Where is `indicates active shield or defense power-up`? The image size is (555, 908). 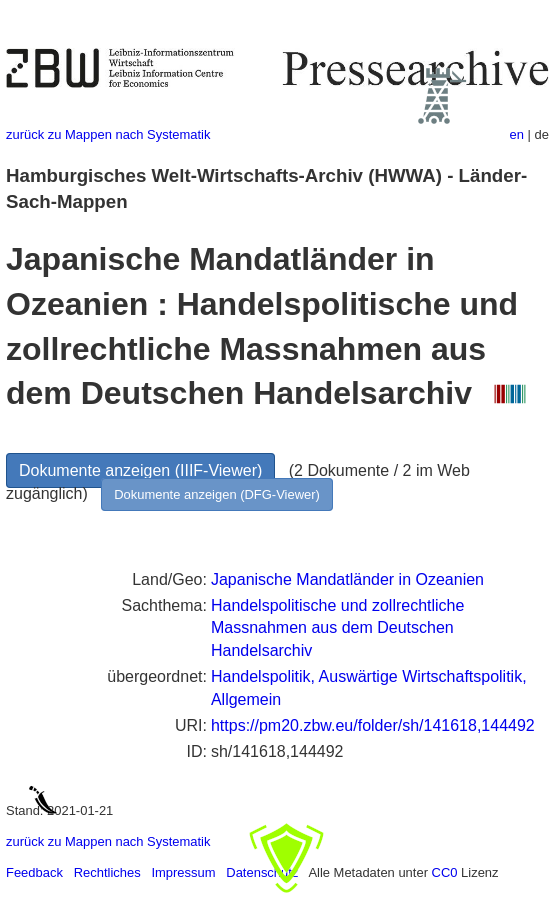 indicates active shield or defense power-up is located at coordinates (286, 855).